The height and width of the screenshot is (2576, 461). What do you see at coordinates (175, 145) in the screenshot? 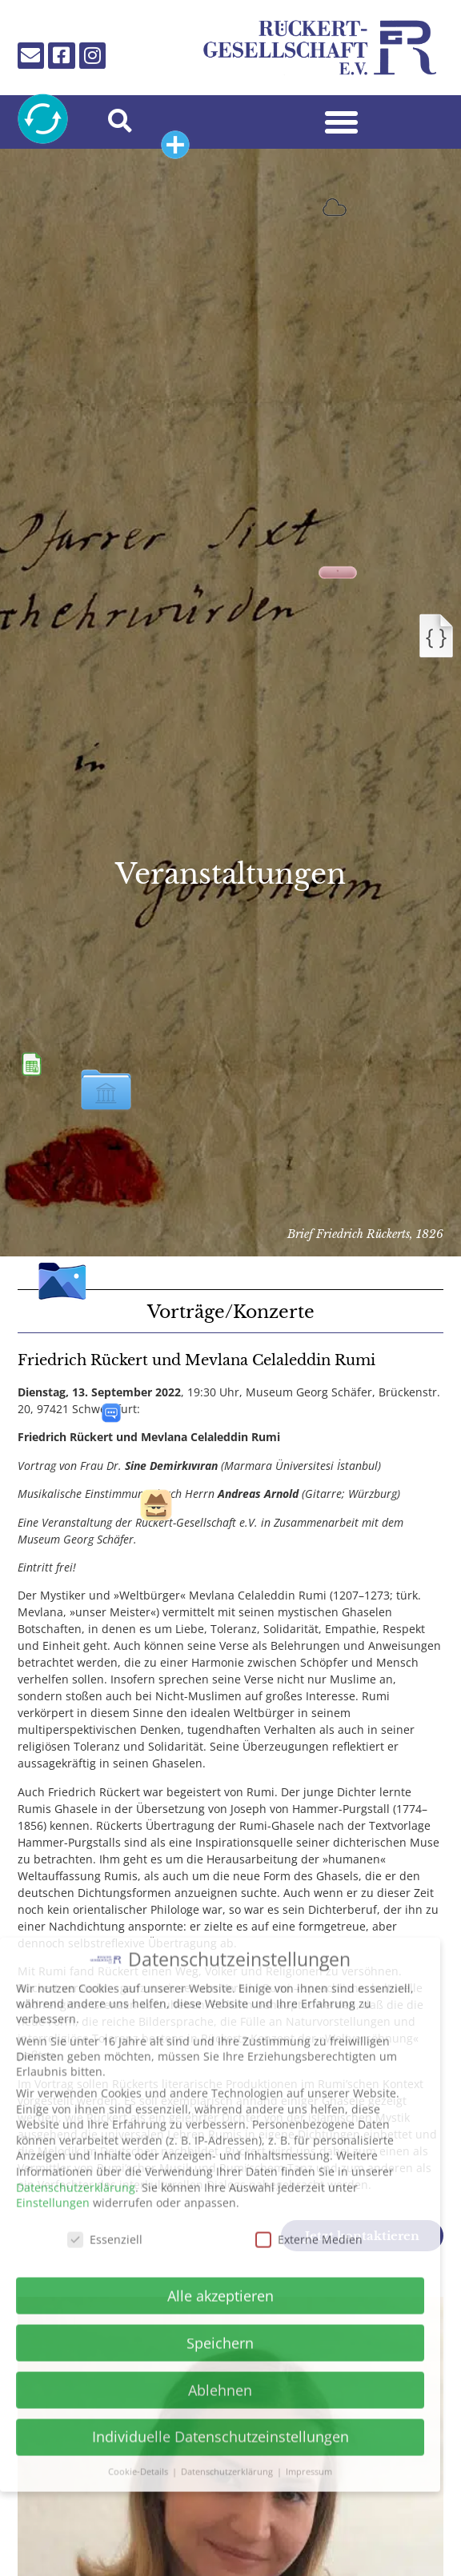
I see `indicates a newly added item or file` at bounding box center [175, 145].